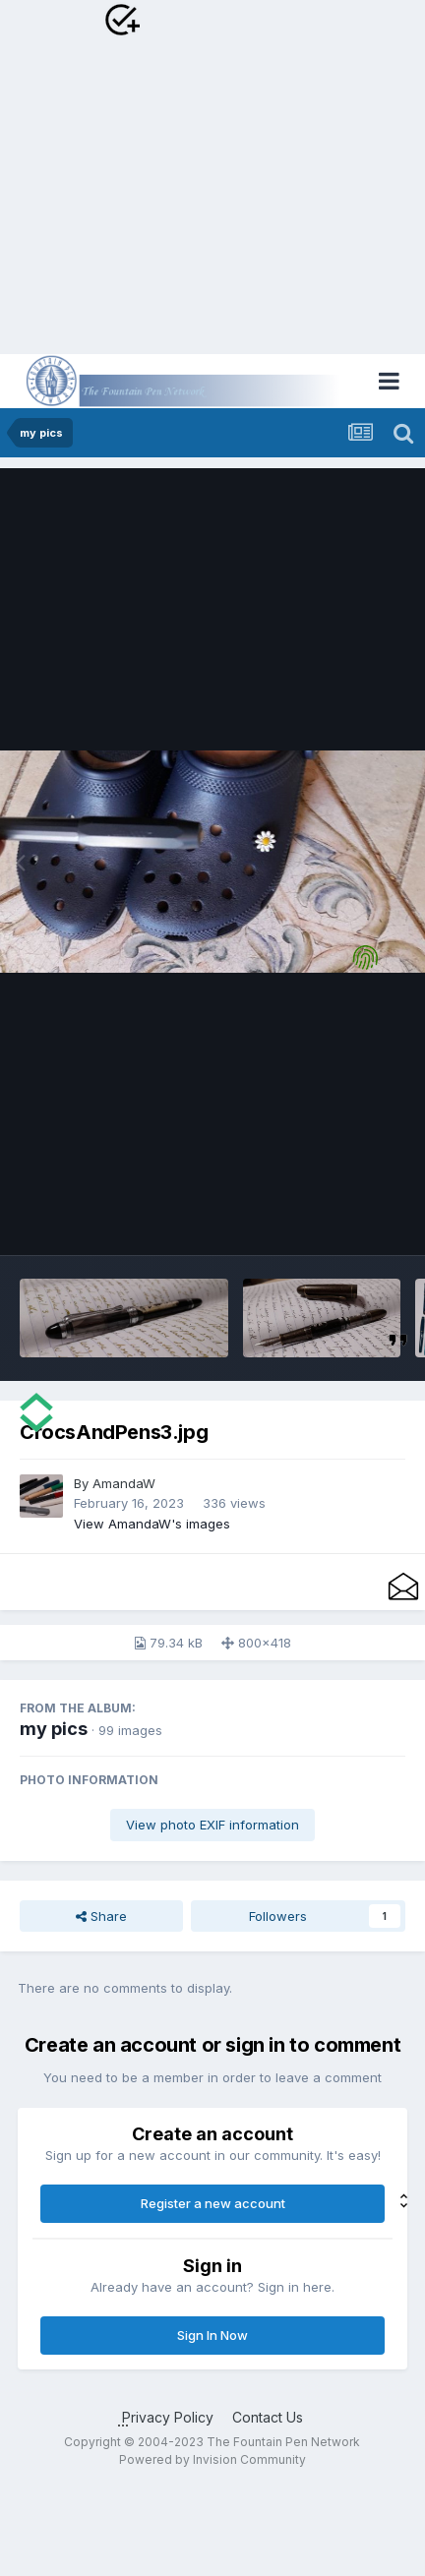 The height and width of the screenshot is (2576, 425). Describe the element at coordinates (36, 1412) in the screenshot. I see `expand or collapse a section` at that location.